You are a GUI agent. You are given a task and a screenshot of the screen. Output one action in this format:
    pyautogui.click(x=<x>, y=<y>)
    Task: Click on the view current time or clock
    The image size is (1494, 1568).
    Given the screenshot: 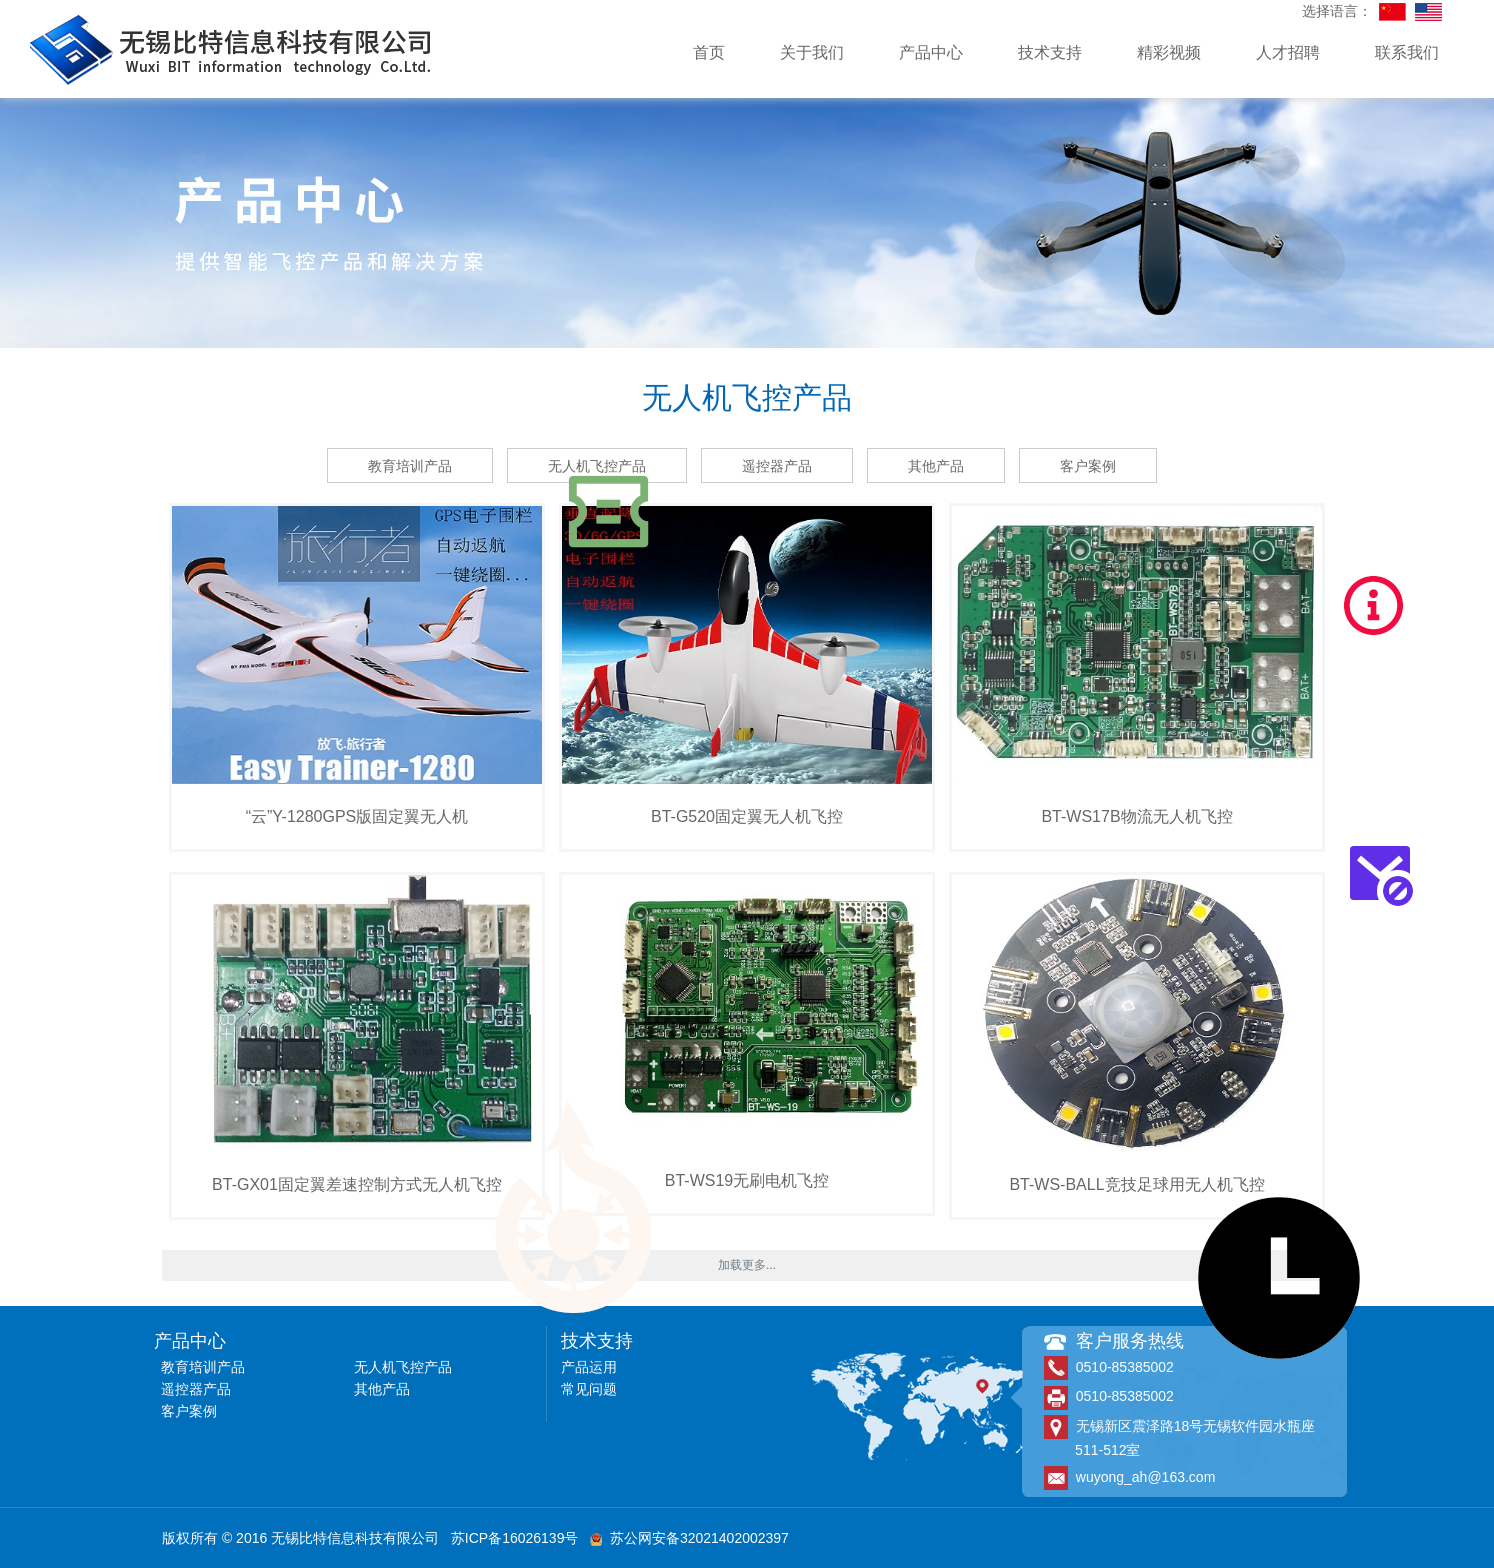 What is the action you would take?
    pyautogui.click(x=1279, y=1278)
    